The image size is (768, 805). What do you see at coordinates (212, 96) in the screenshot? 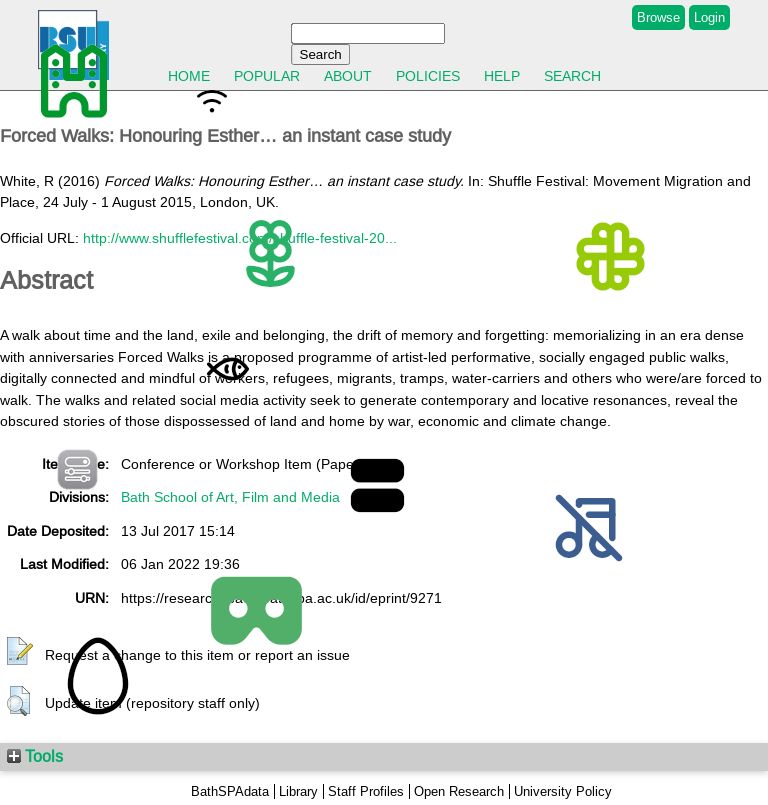
I see `indicates moderate wifi signal strength` at bounding box center [212, 96].